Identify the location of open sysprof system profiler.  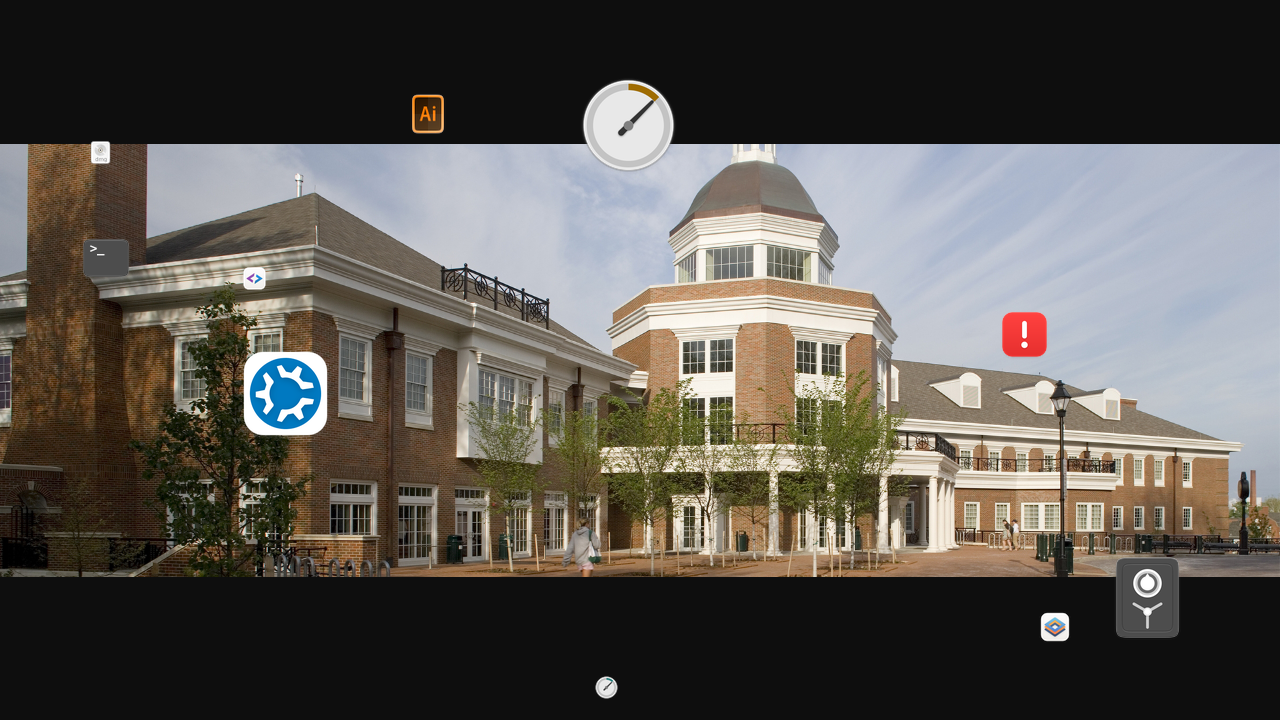
(606, 687).